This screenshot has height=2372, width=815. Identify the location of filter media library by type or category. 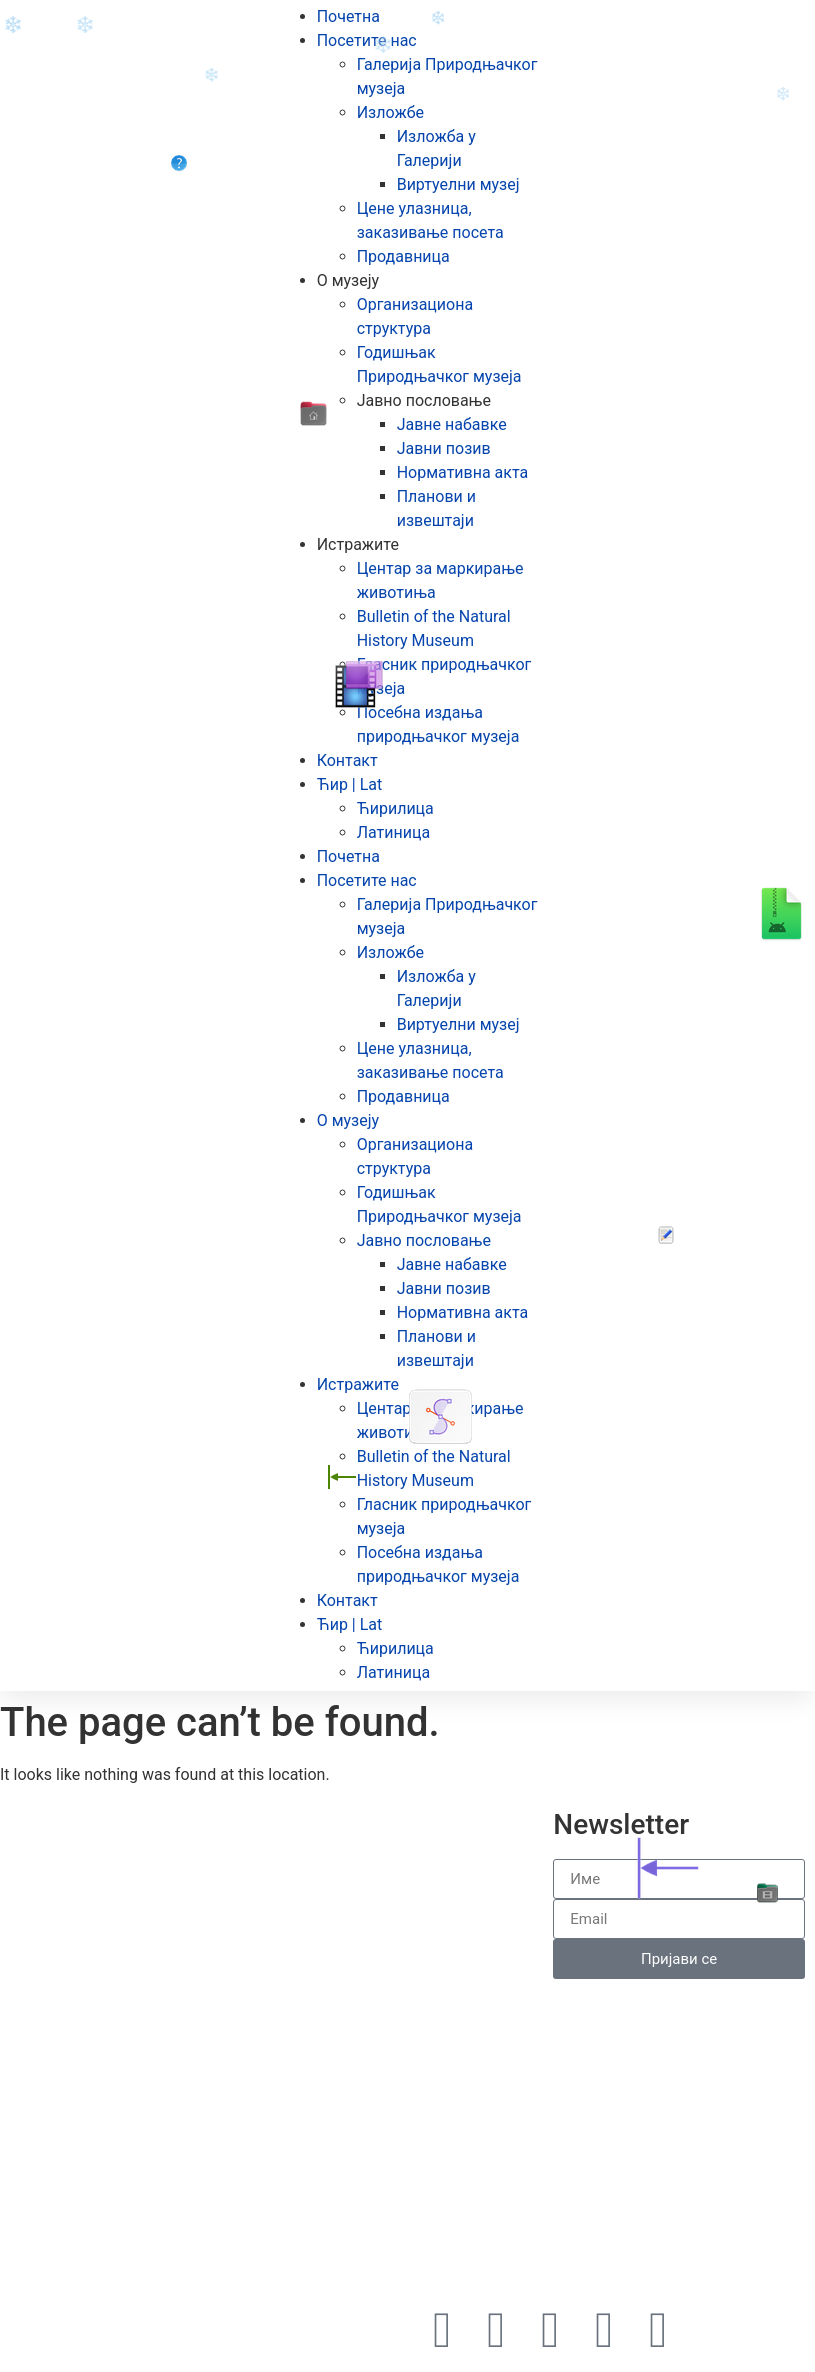
(359, 684).